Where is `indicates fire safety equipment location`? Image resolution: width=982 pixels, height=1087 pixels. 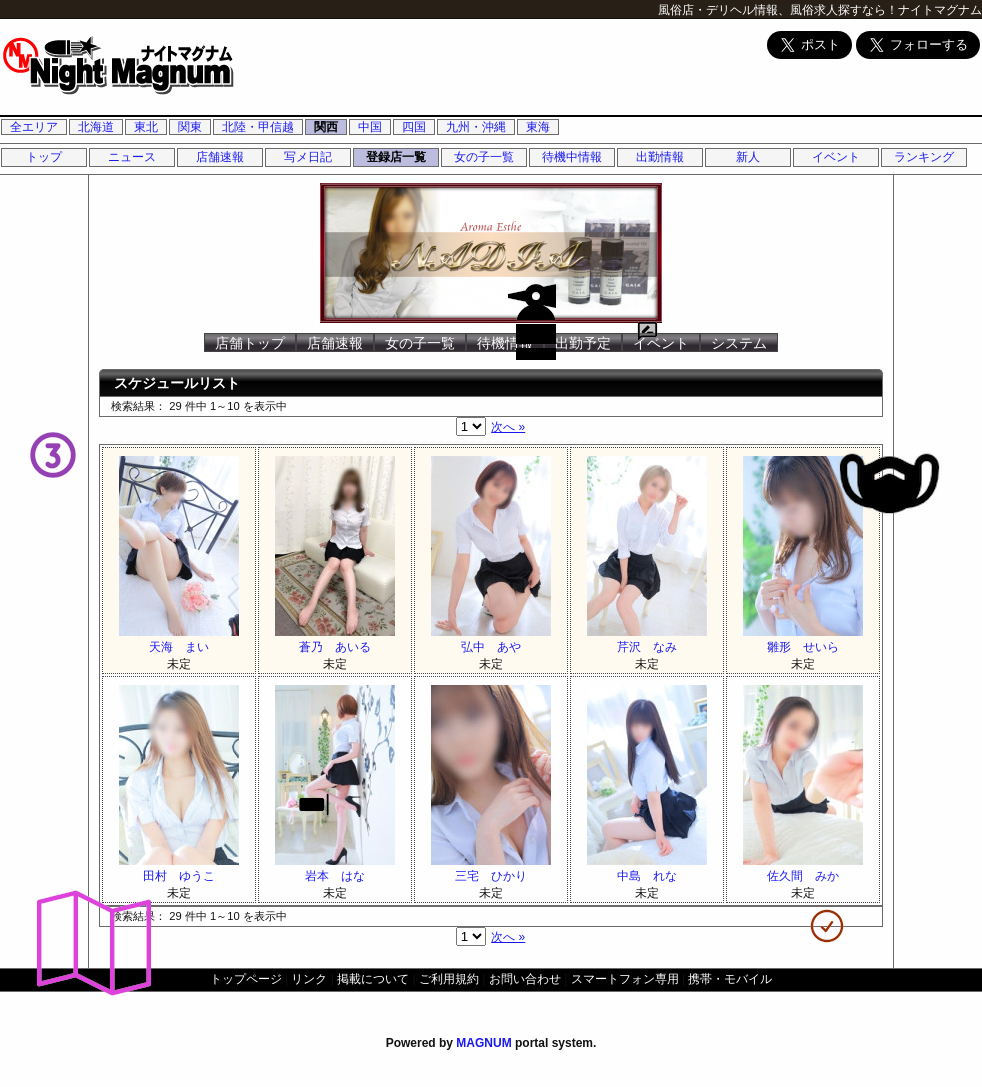
indicates fire safety equipment location is located at coordinates (536, 320).